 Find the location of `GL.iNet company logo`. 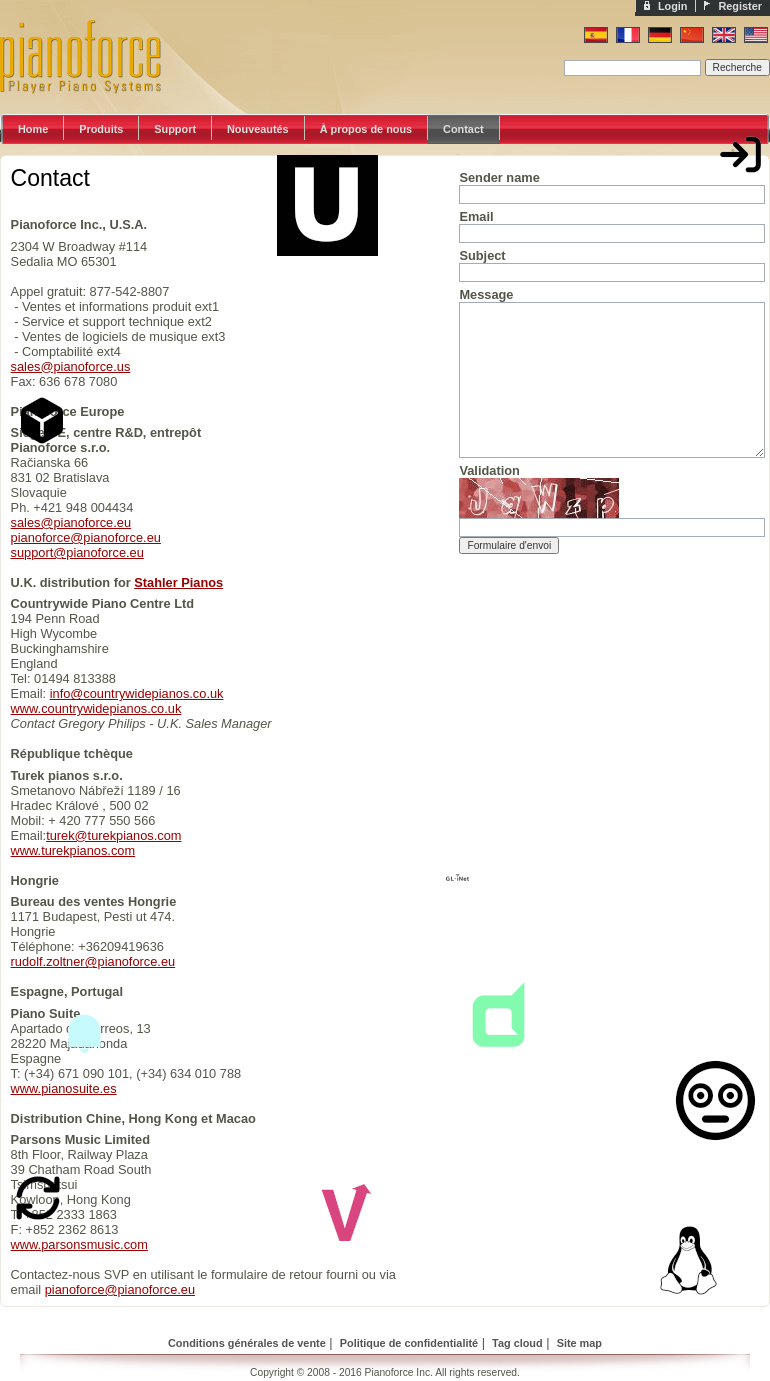

GL.iNet company logo is located at coordinates (457, 877).